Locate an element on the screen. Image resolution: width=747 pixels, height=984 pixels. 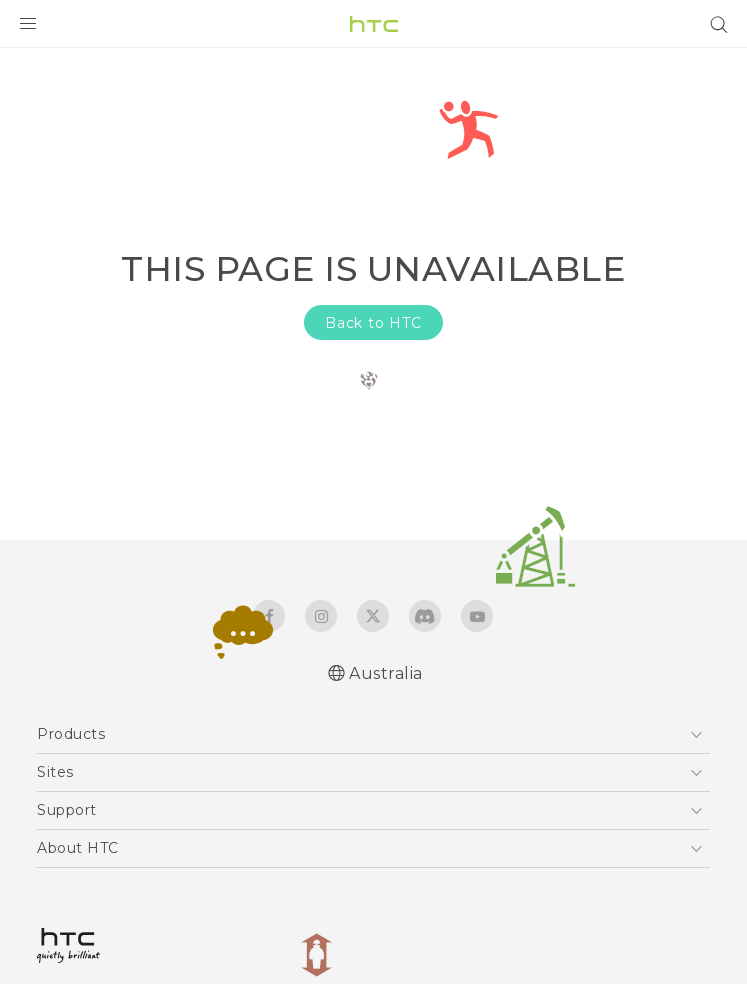
elevator or lift access point is located at coordinates (316, 954).